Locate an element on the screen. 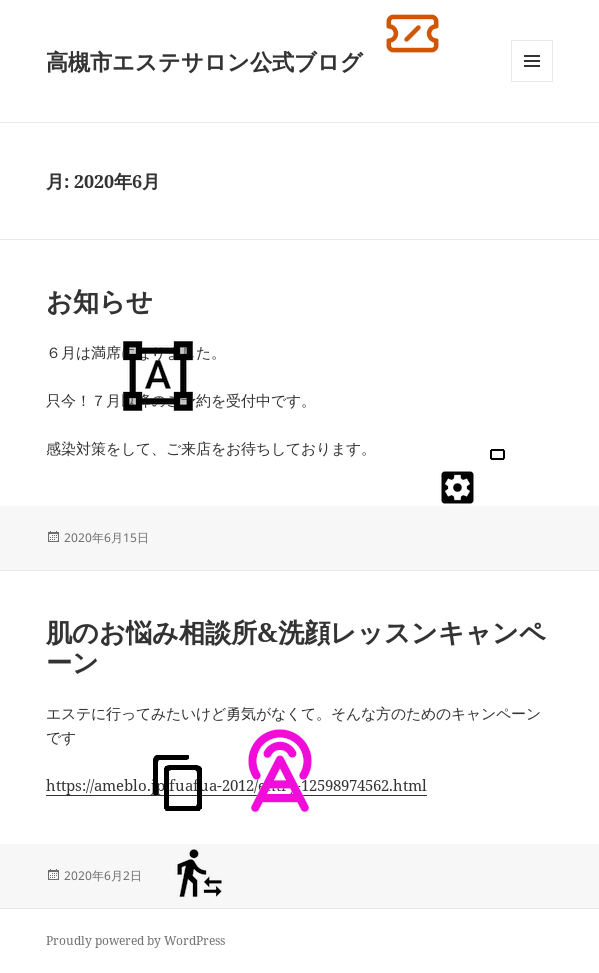 This screenshot has height=973, width=599. indicates cellular network signal or coverage is located at coordinates (280, 772).